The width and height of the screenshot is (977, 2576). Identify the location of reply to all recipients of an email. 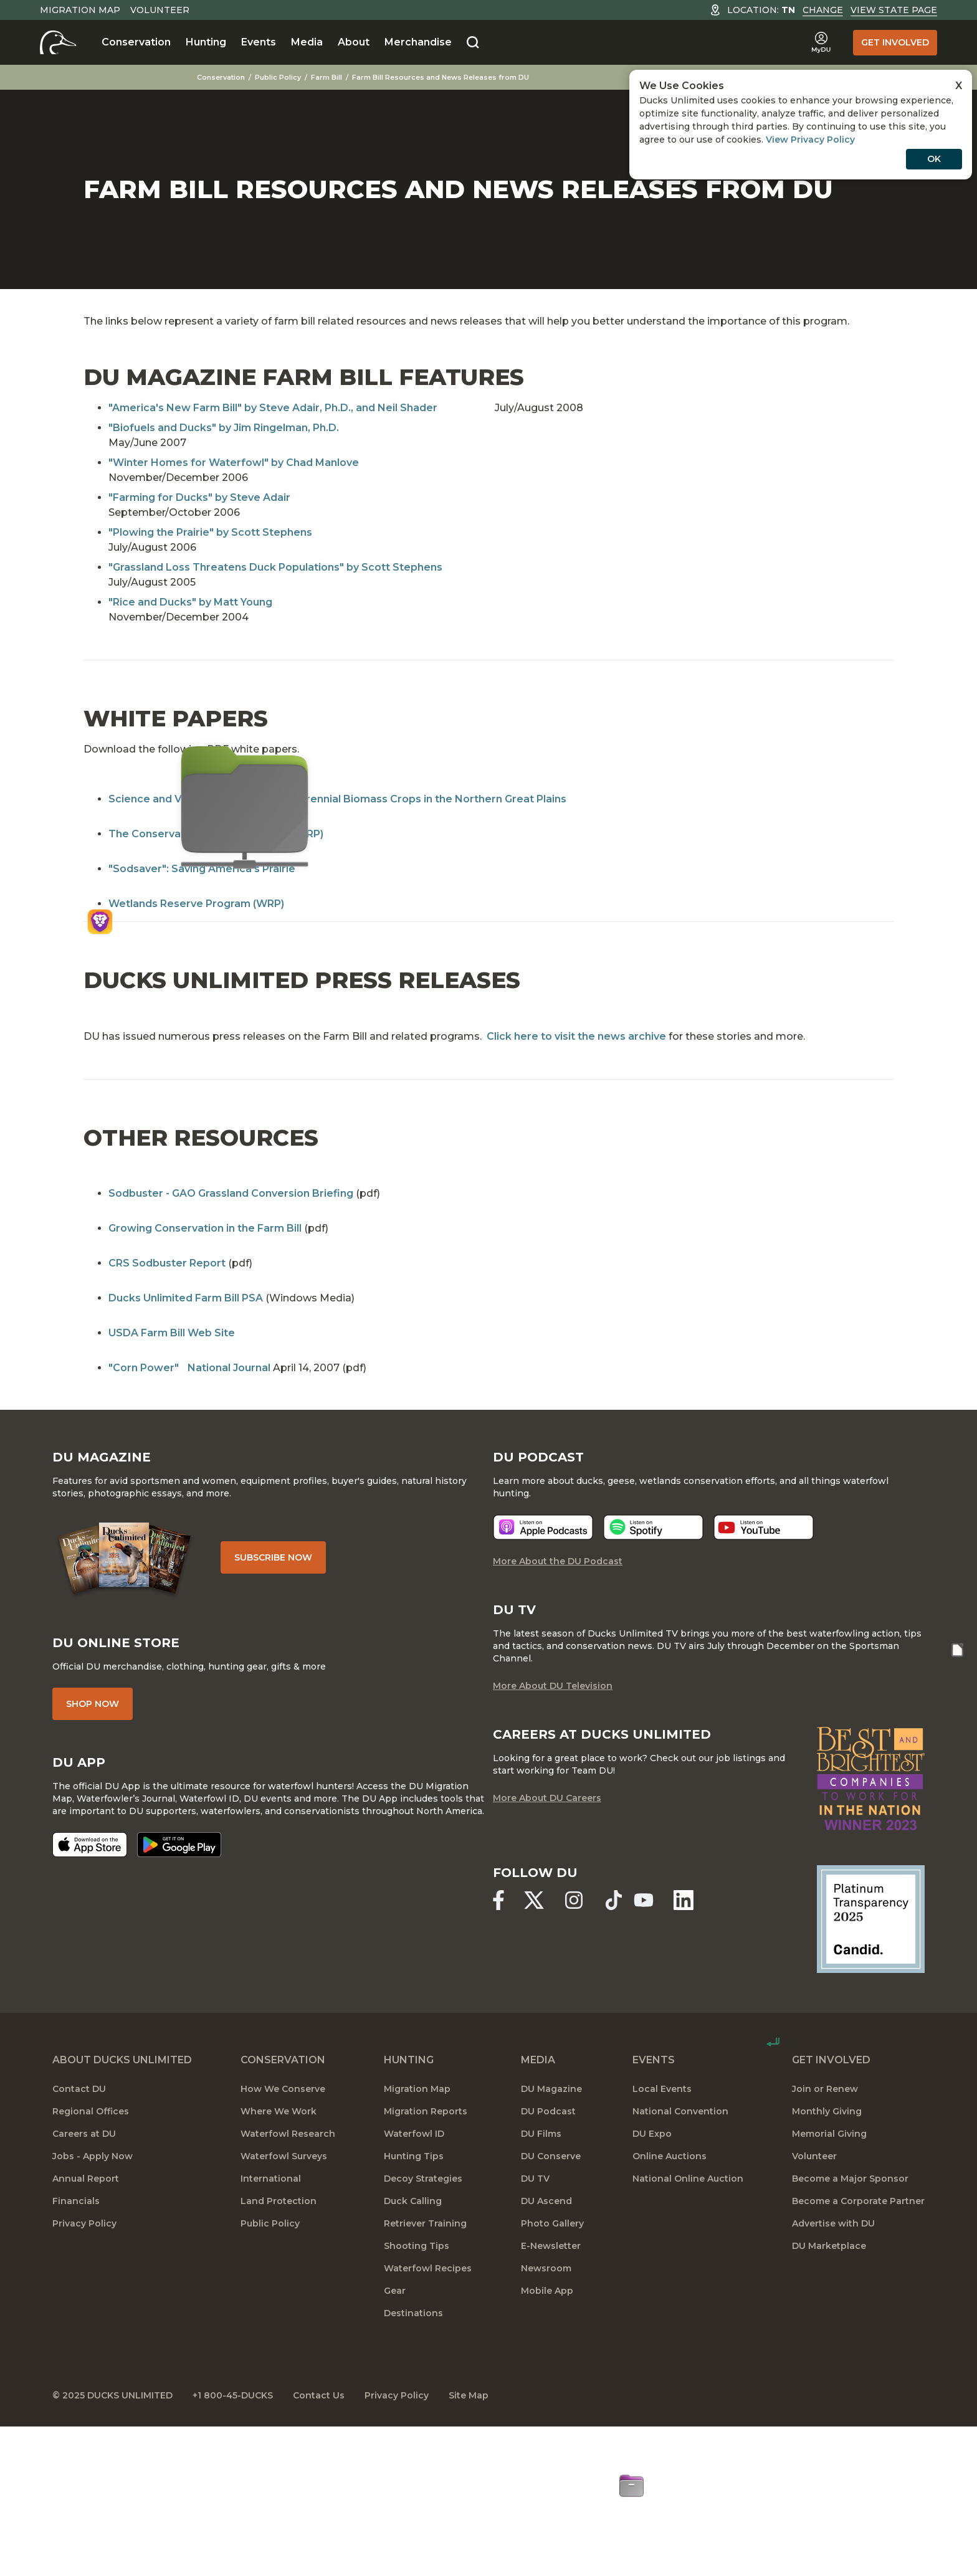
(773, 2041).